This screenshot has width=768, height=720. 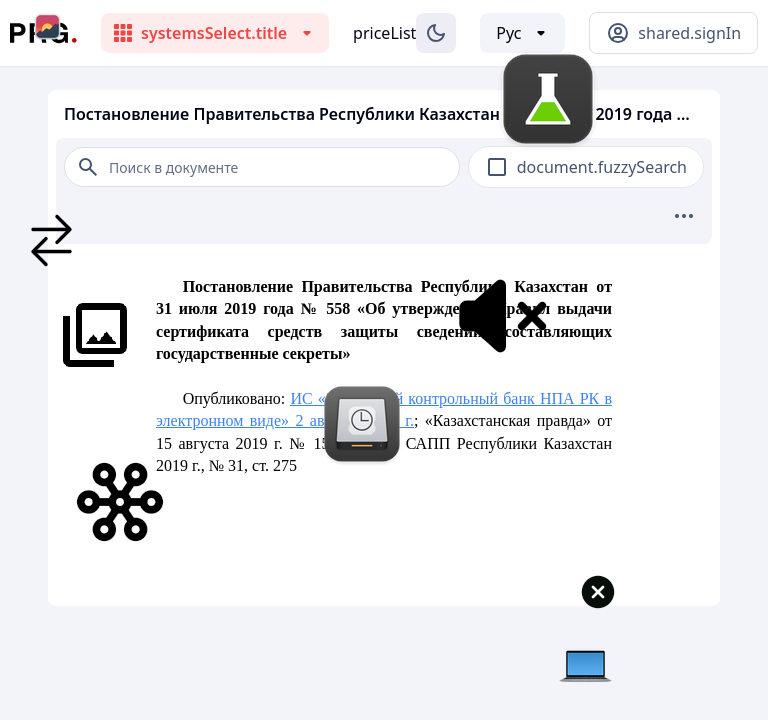 I want to click on mute audio or sound, so click(x=506, y=316).